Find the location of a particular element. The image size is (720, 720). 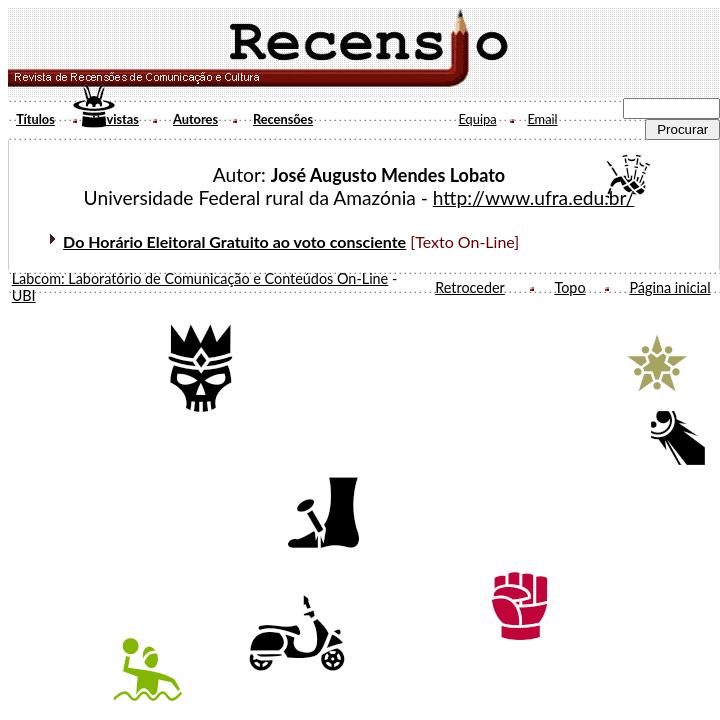

indicates strength or power attribute in a game is located at coordinates (519, 606).